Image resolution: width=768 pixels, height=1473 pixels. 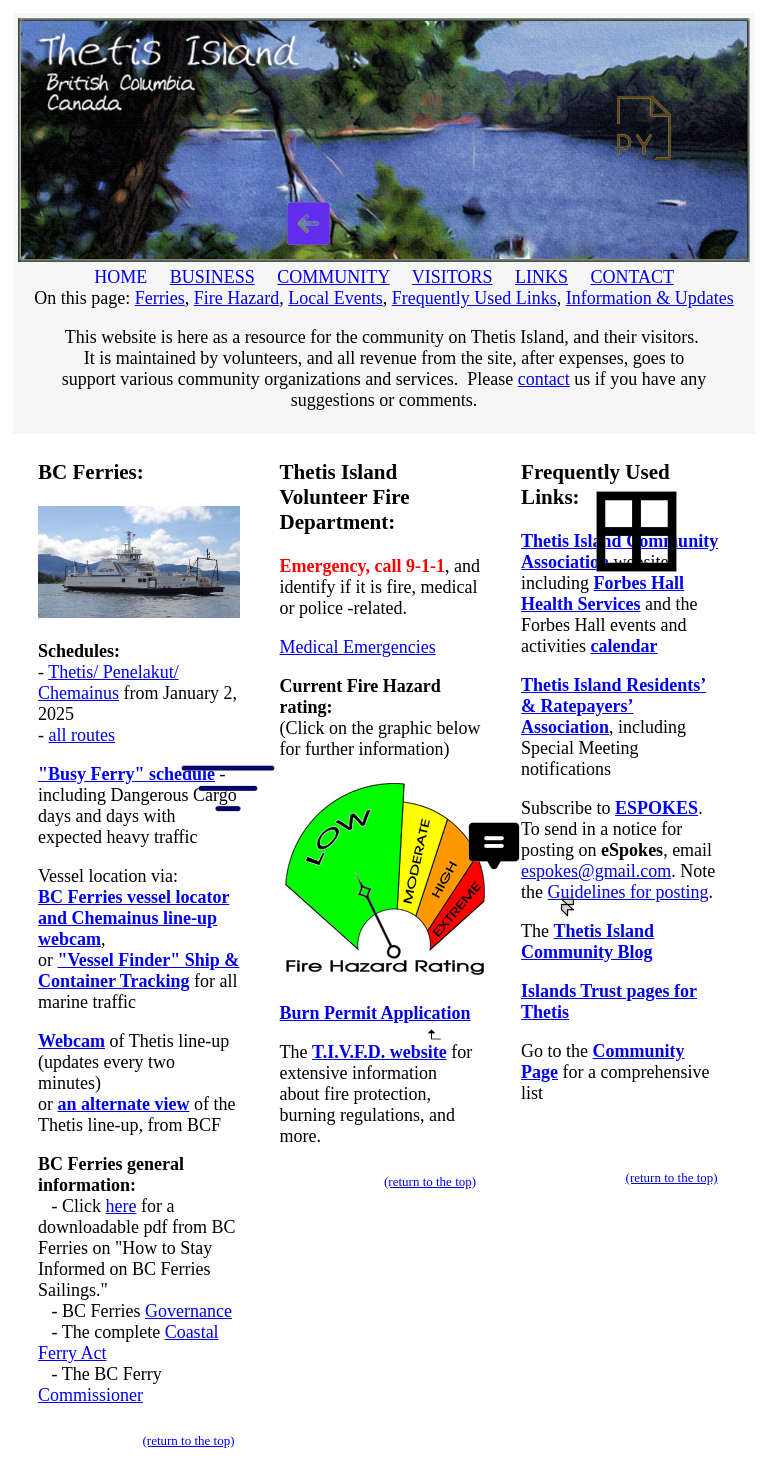 I want to click on filter or sort content, so click(x=228, y=785).